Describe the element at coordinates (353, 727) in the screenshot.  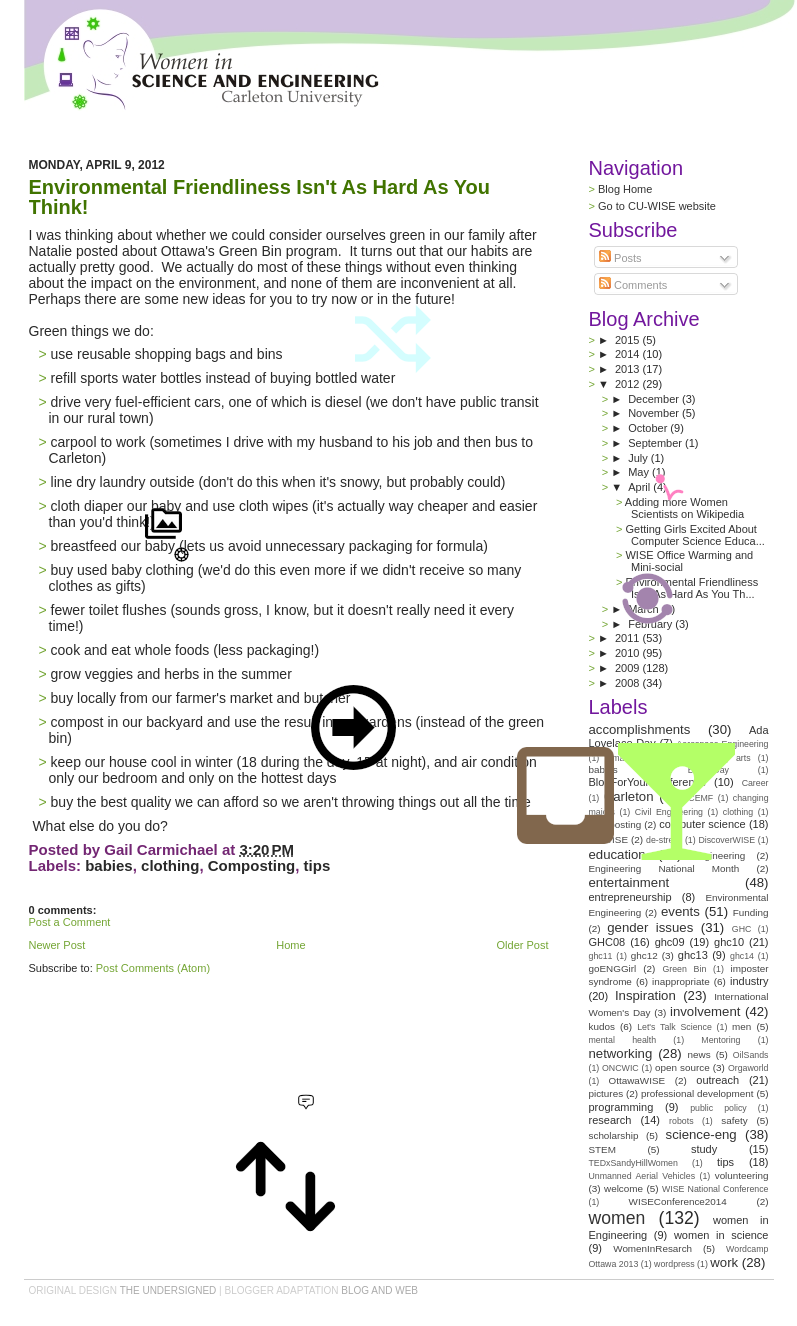
I see `navigate to the next item or screen` at that location.